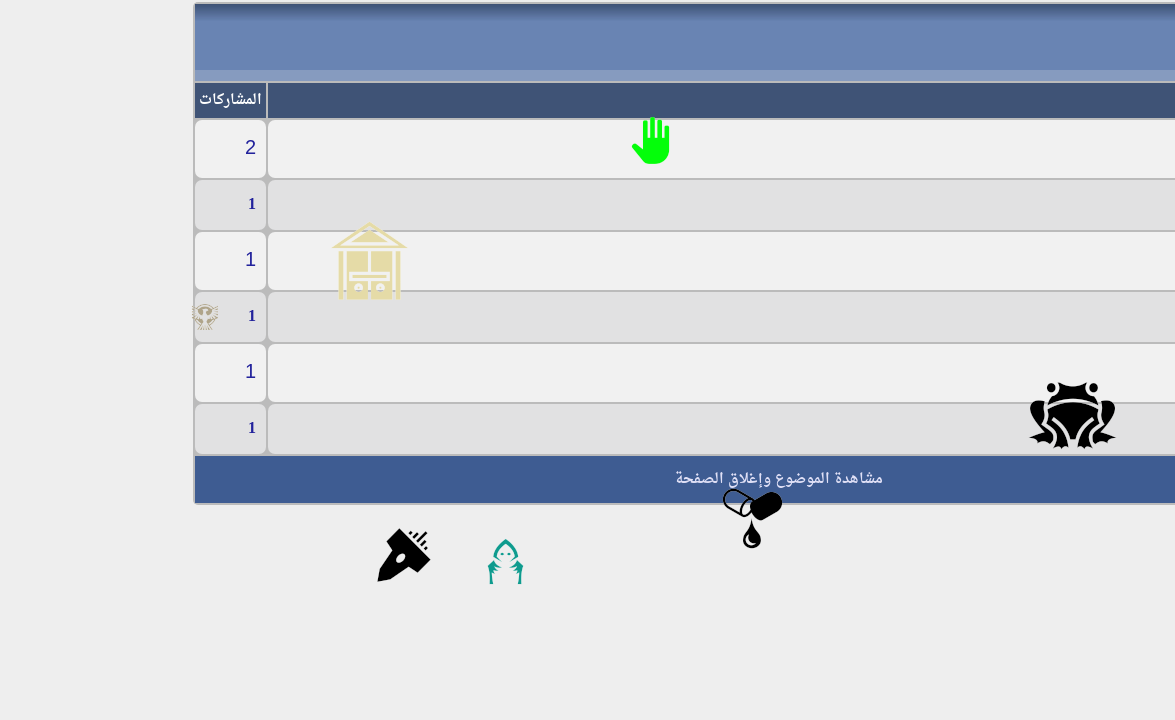 This screenshot has height=720, width=1175. What do you see at coordinates (752, 518) in the screenshot?
I see `indicates medication dosage or liquid medicine` at bounding box center [752, 518].